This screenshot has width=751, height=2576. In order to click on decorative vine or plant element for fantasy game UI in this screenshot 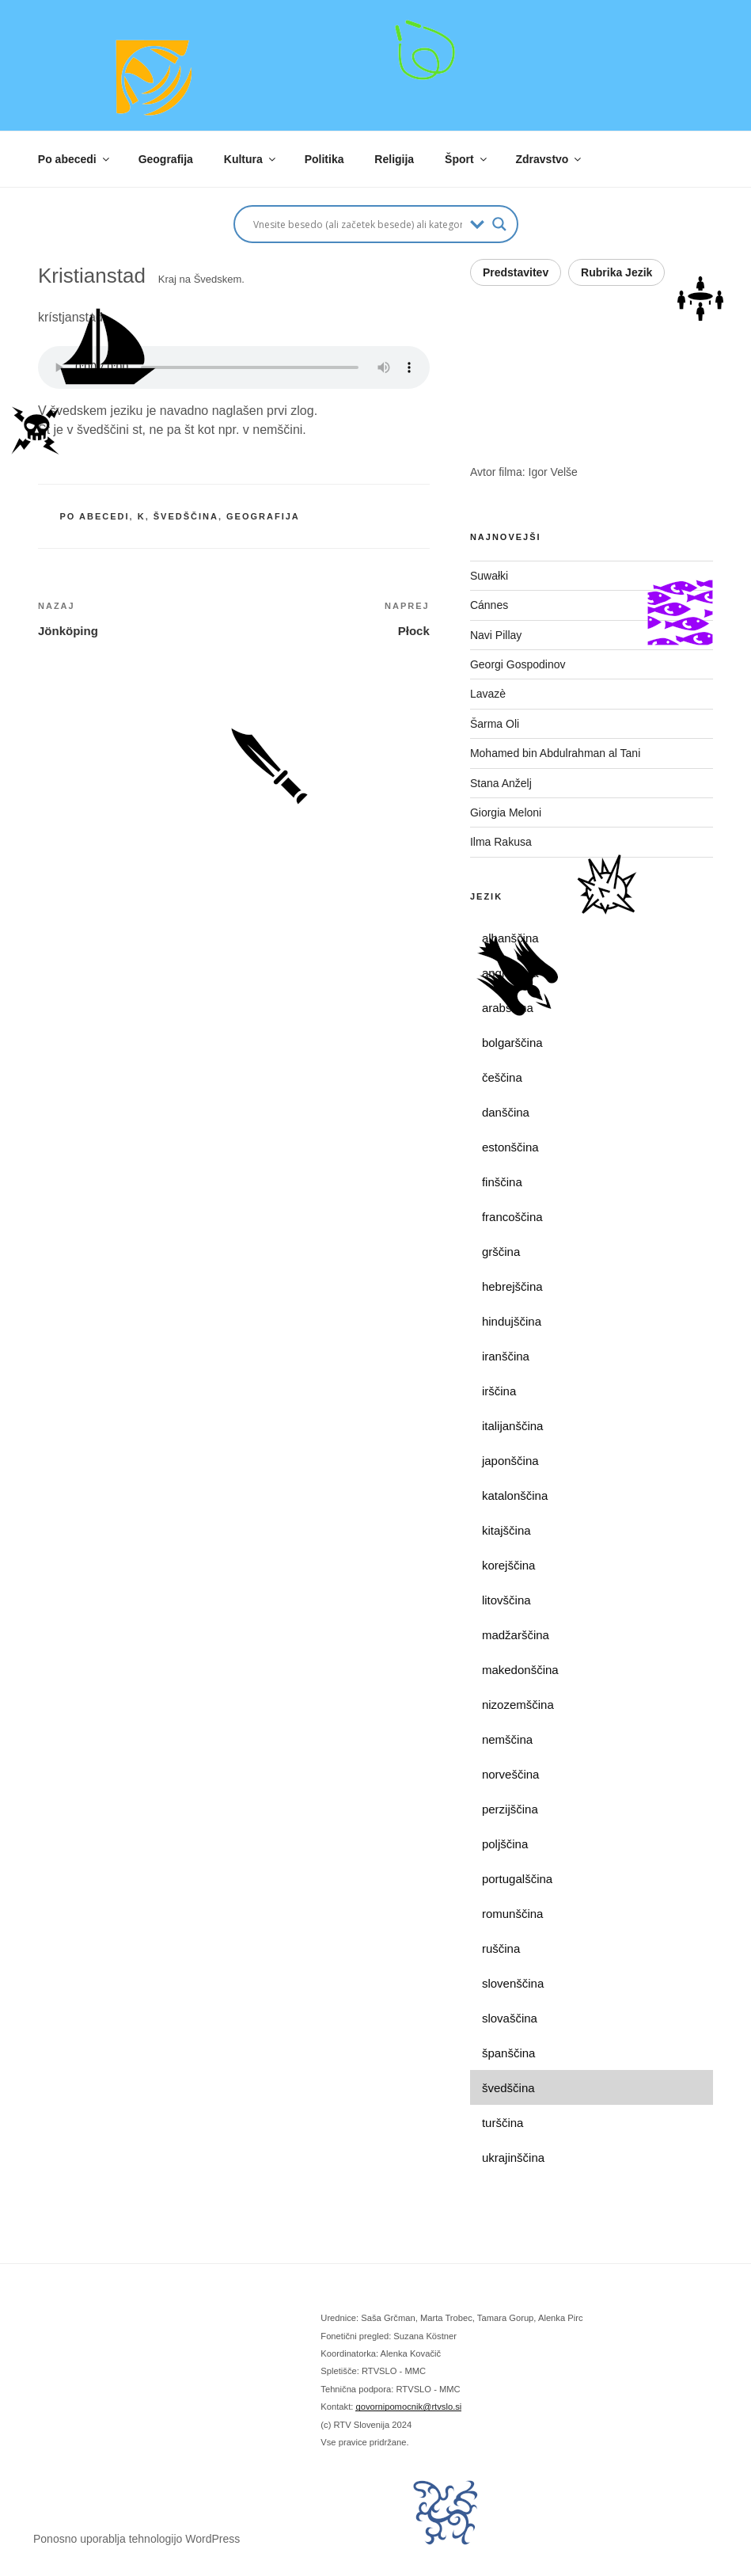, I will do `click(445, 2512)`.